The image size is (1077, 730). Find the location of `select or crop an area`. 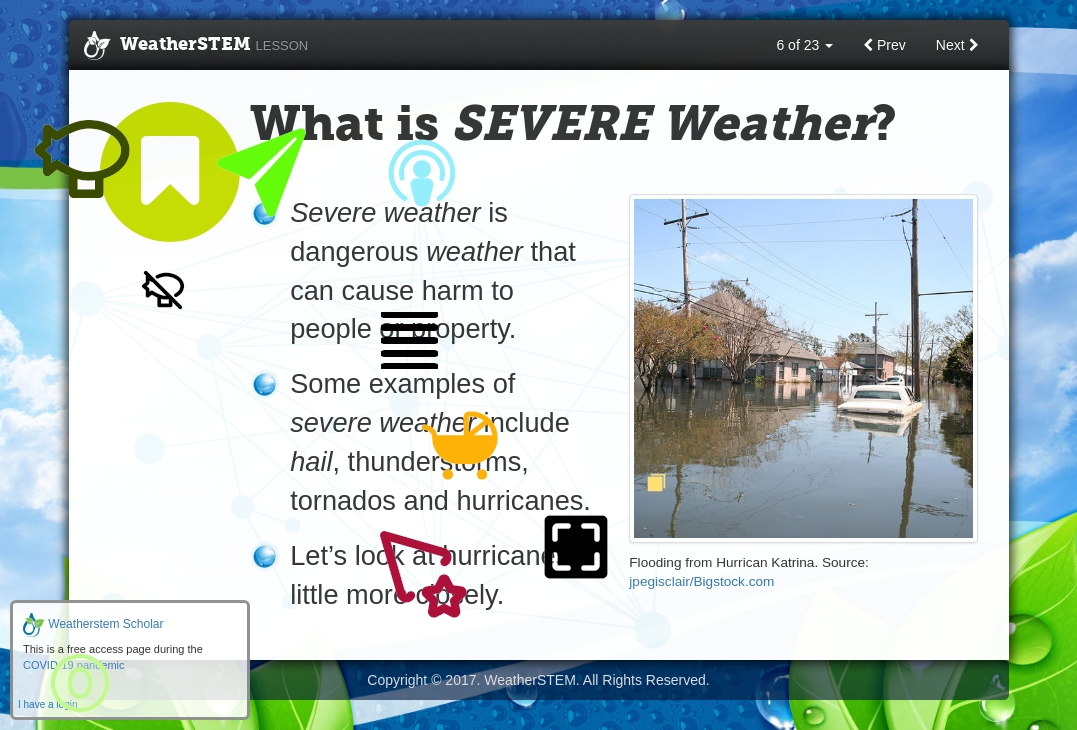

select or crop an area is located at coordinates (576, 547).